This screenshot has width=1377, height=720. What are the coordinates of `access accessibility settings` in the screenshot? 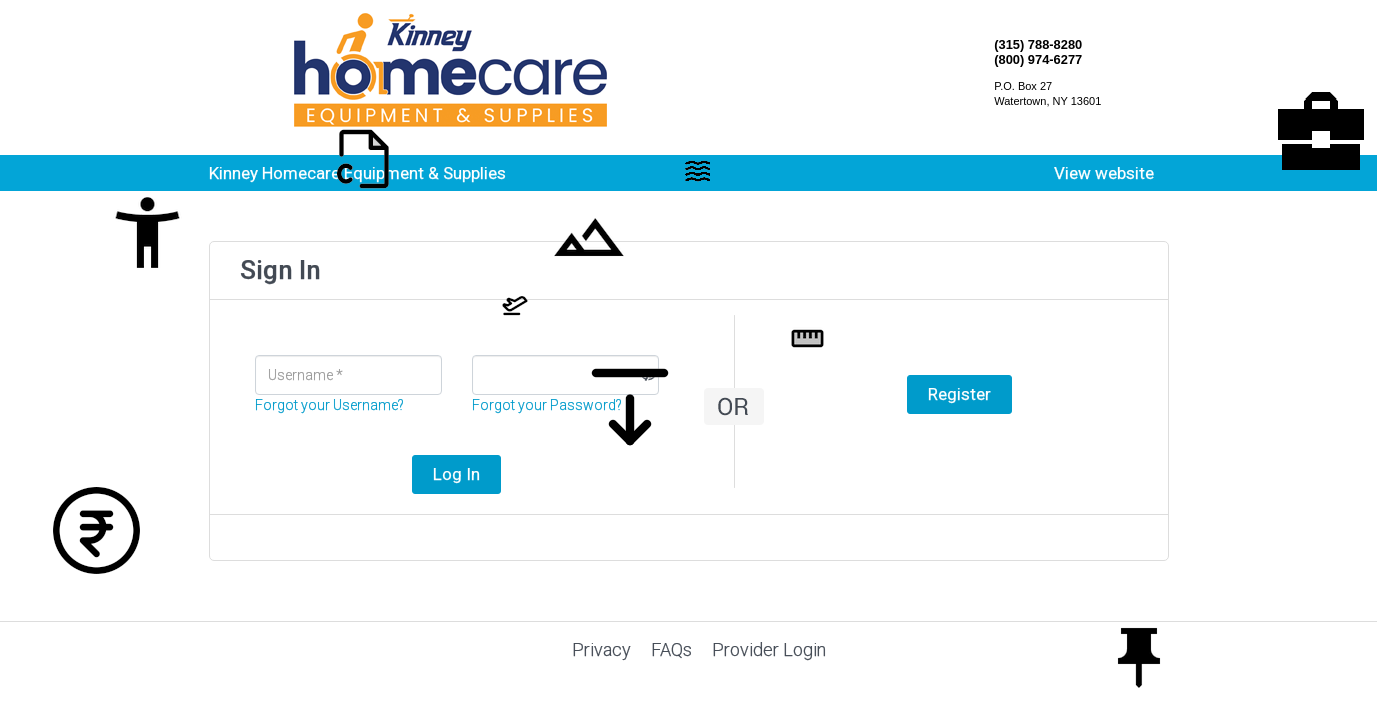 It's located at (147, 232).